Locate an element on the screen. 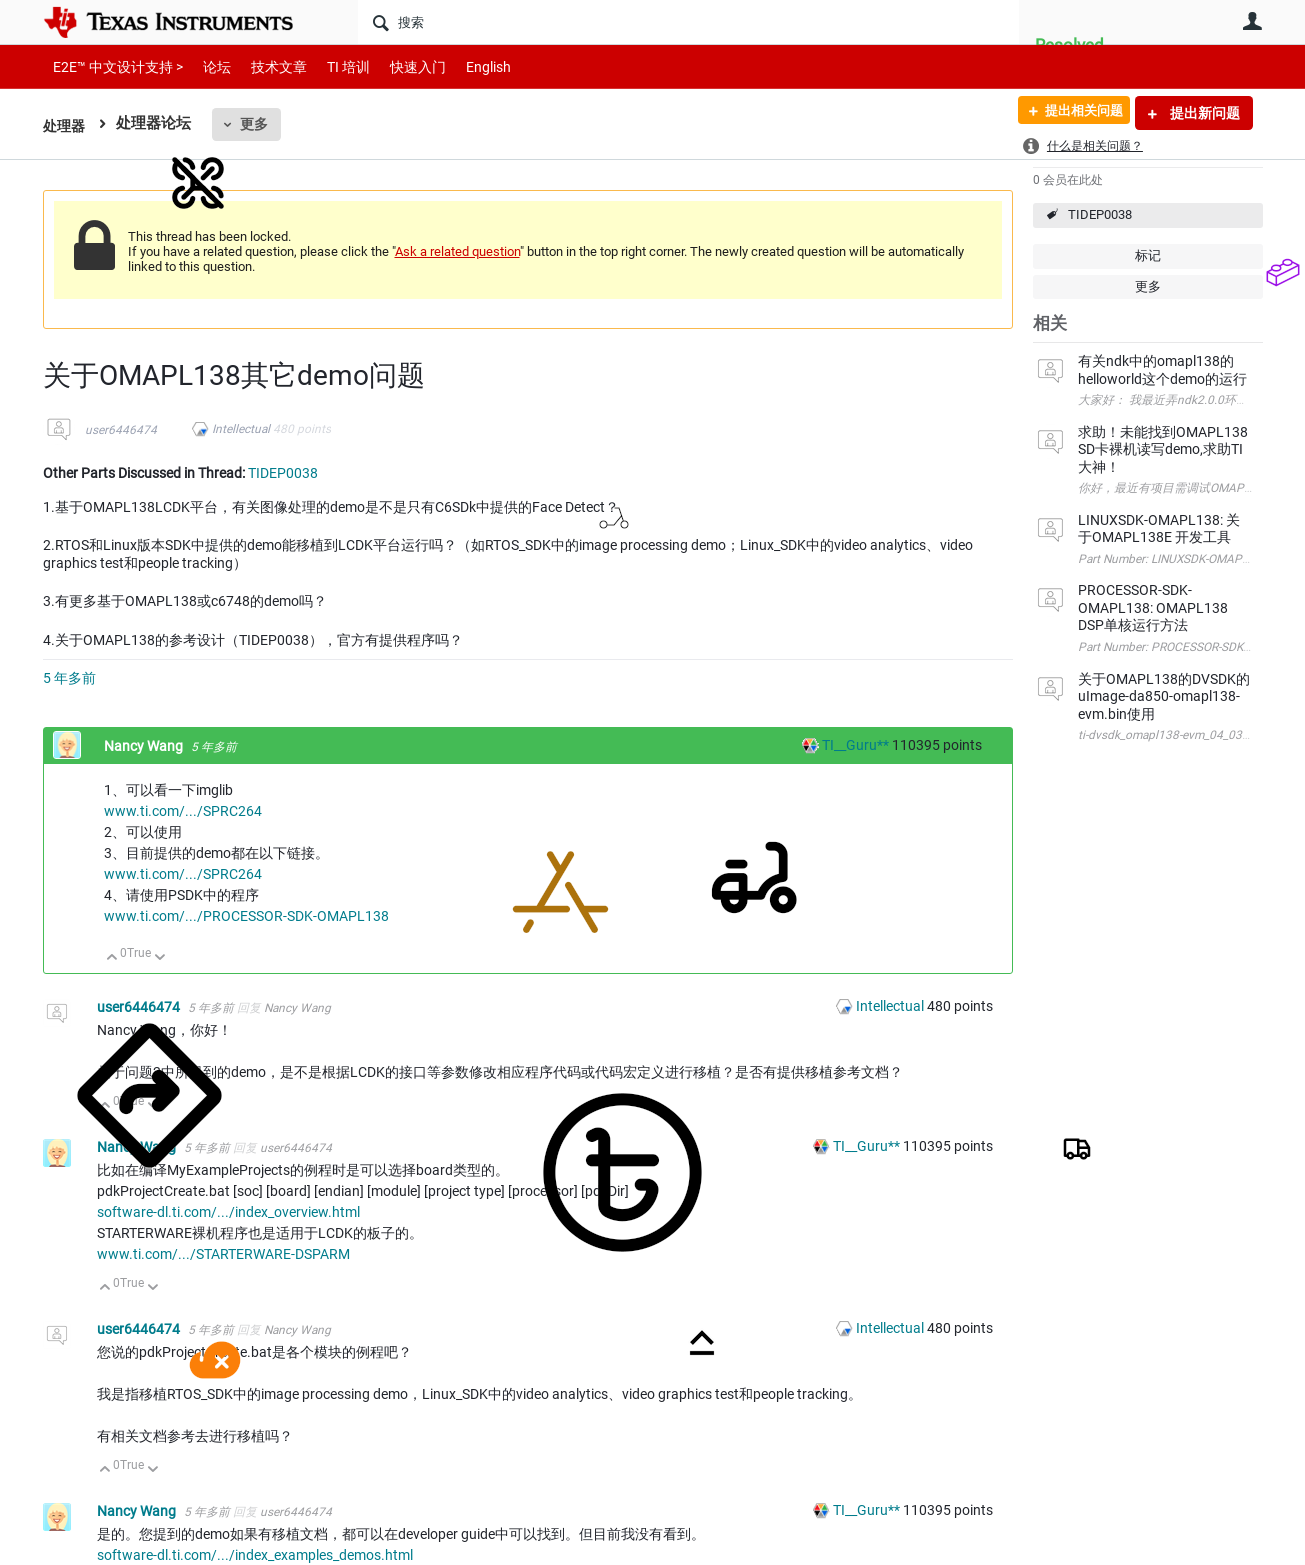 The width and height of the screenshot is (1305, 1565). view amount in bangladeshi taka is located at coordinates (622, 1172).